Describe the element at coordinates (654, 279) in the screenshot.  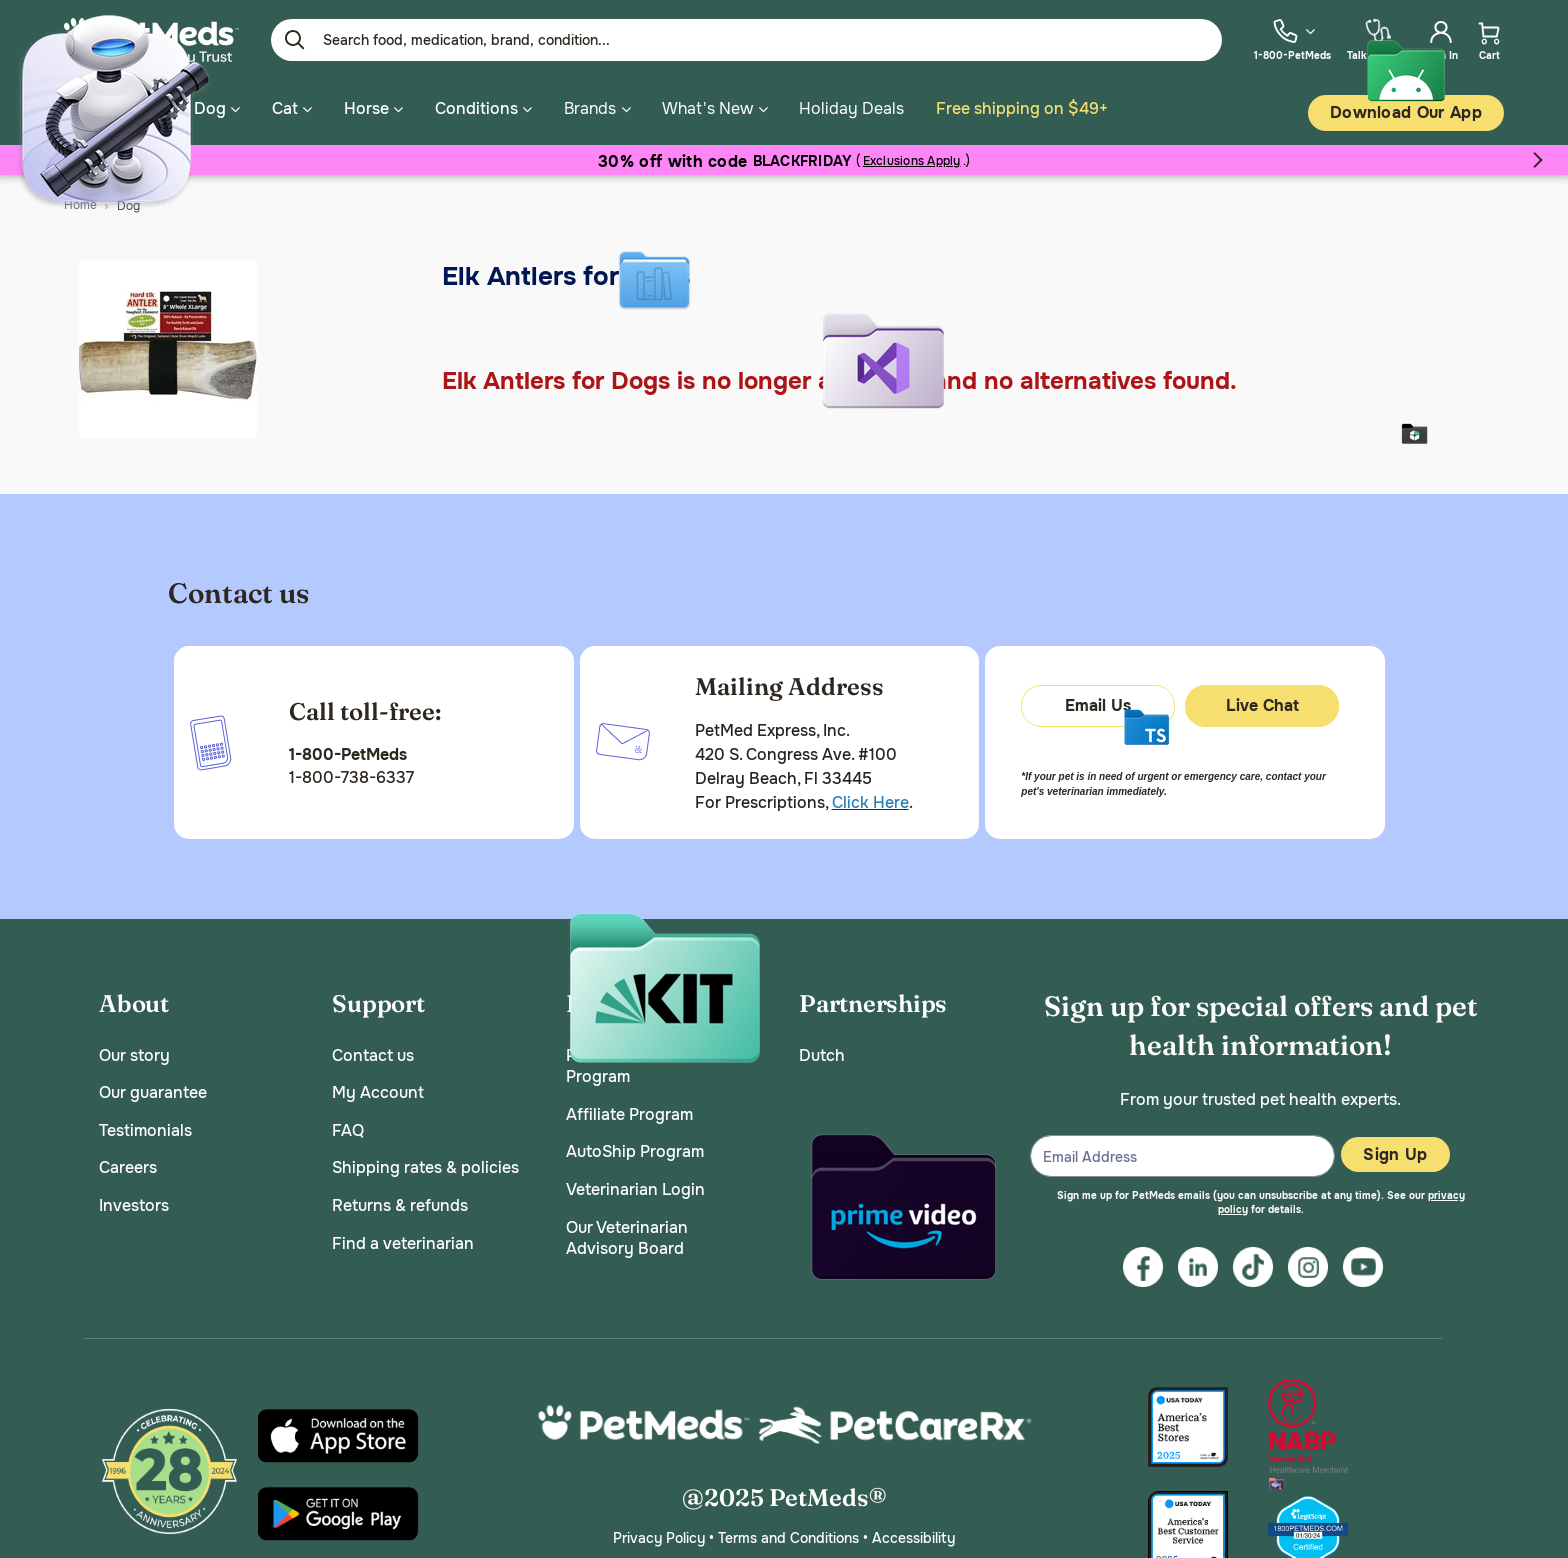
I see `open media library folder` at that location.